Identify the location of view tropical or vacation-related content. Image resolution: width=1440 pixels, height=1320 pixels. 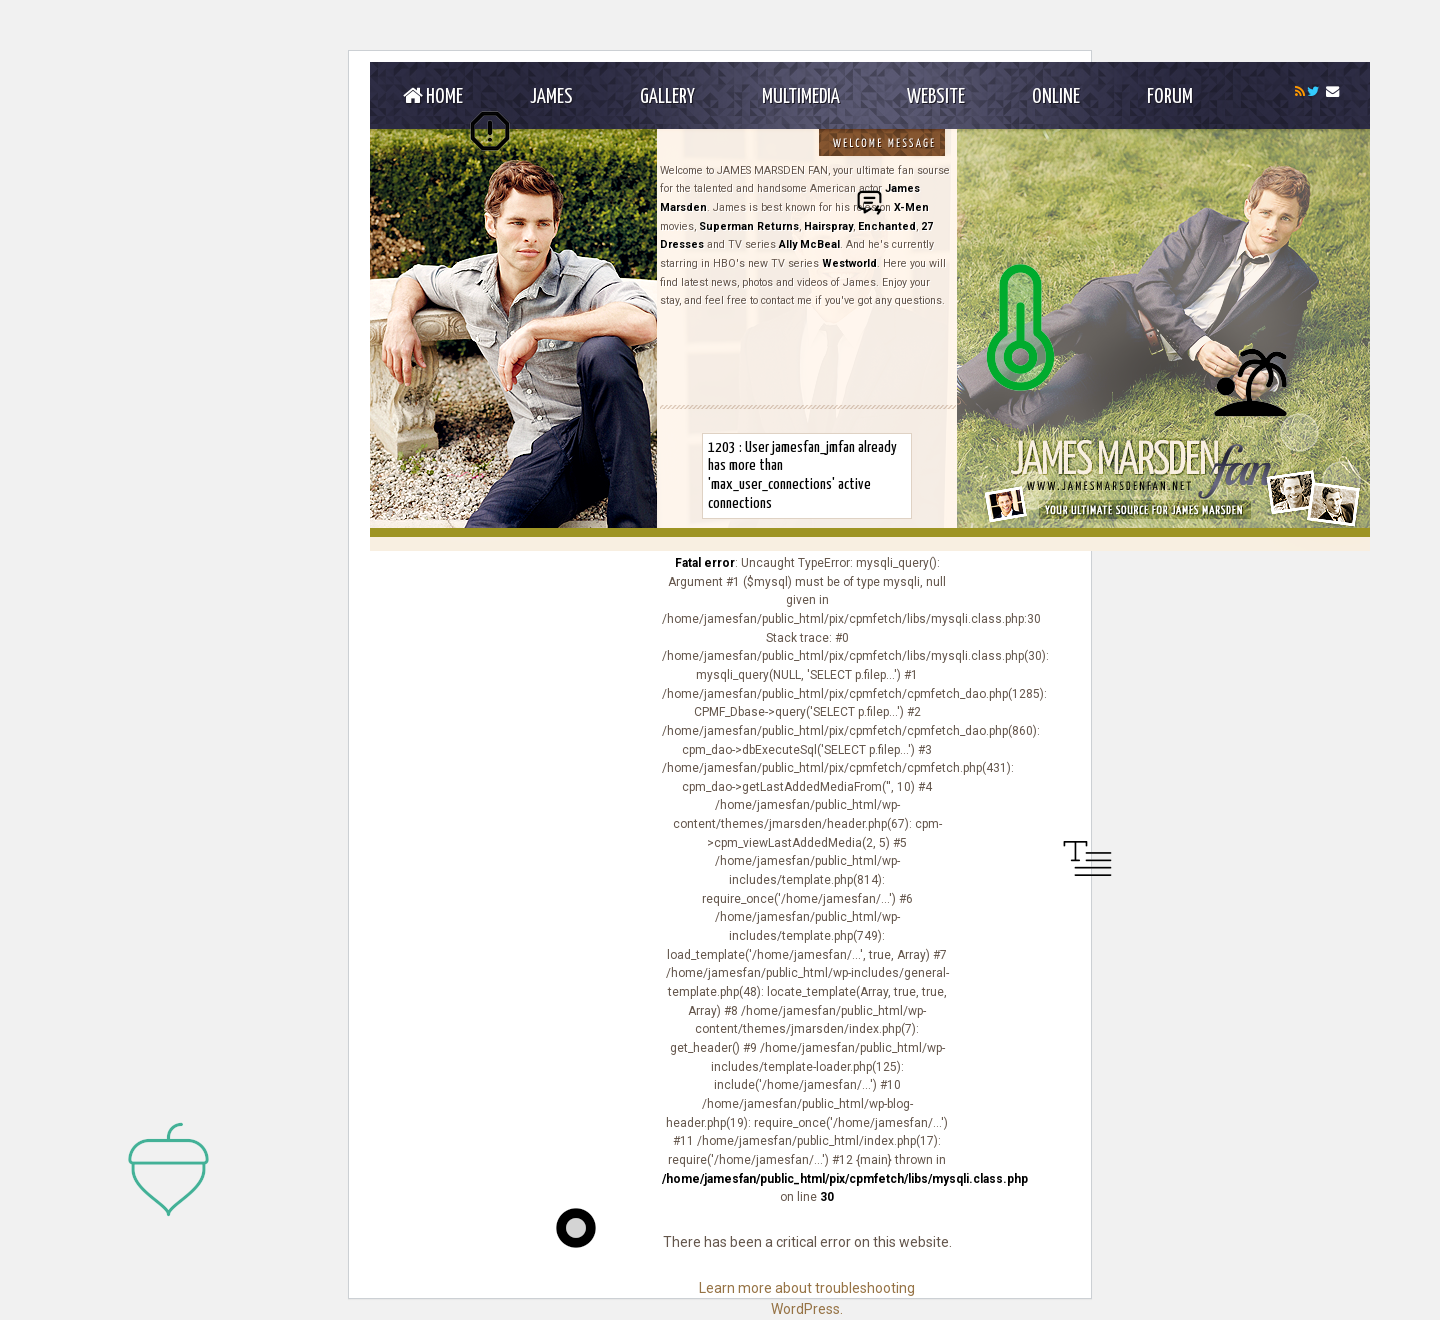
(1250, 382).